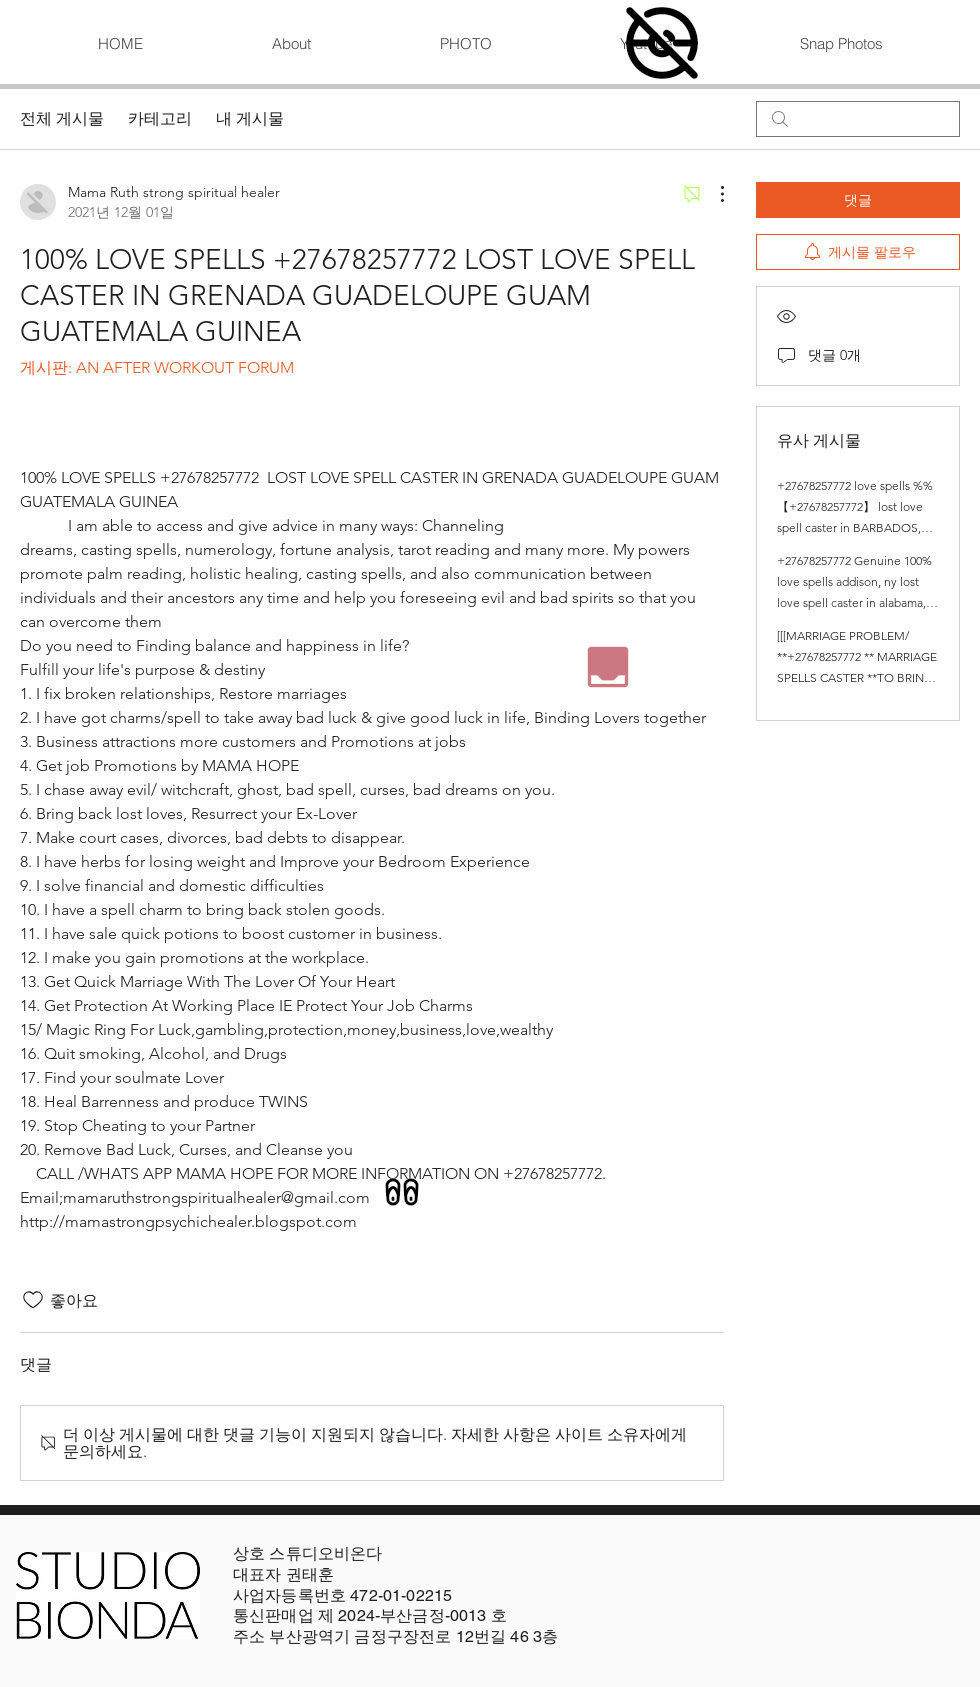  I want to click on browse beach or summer footwear, so click(402, 1192).